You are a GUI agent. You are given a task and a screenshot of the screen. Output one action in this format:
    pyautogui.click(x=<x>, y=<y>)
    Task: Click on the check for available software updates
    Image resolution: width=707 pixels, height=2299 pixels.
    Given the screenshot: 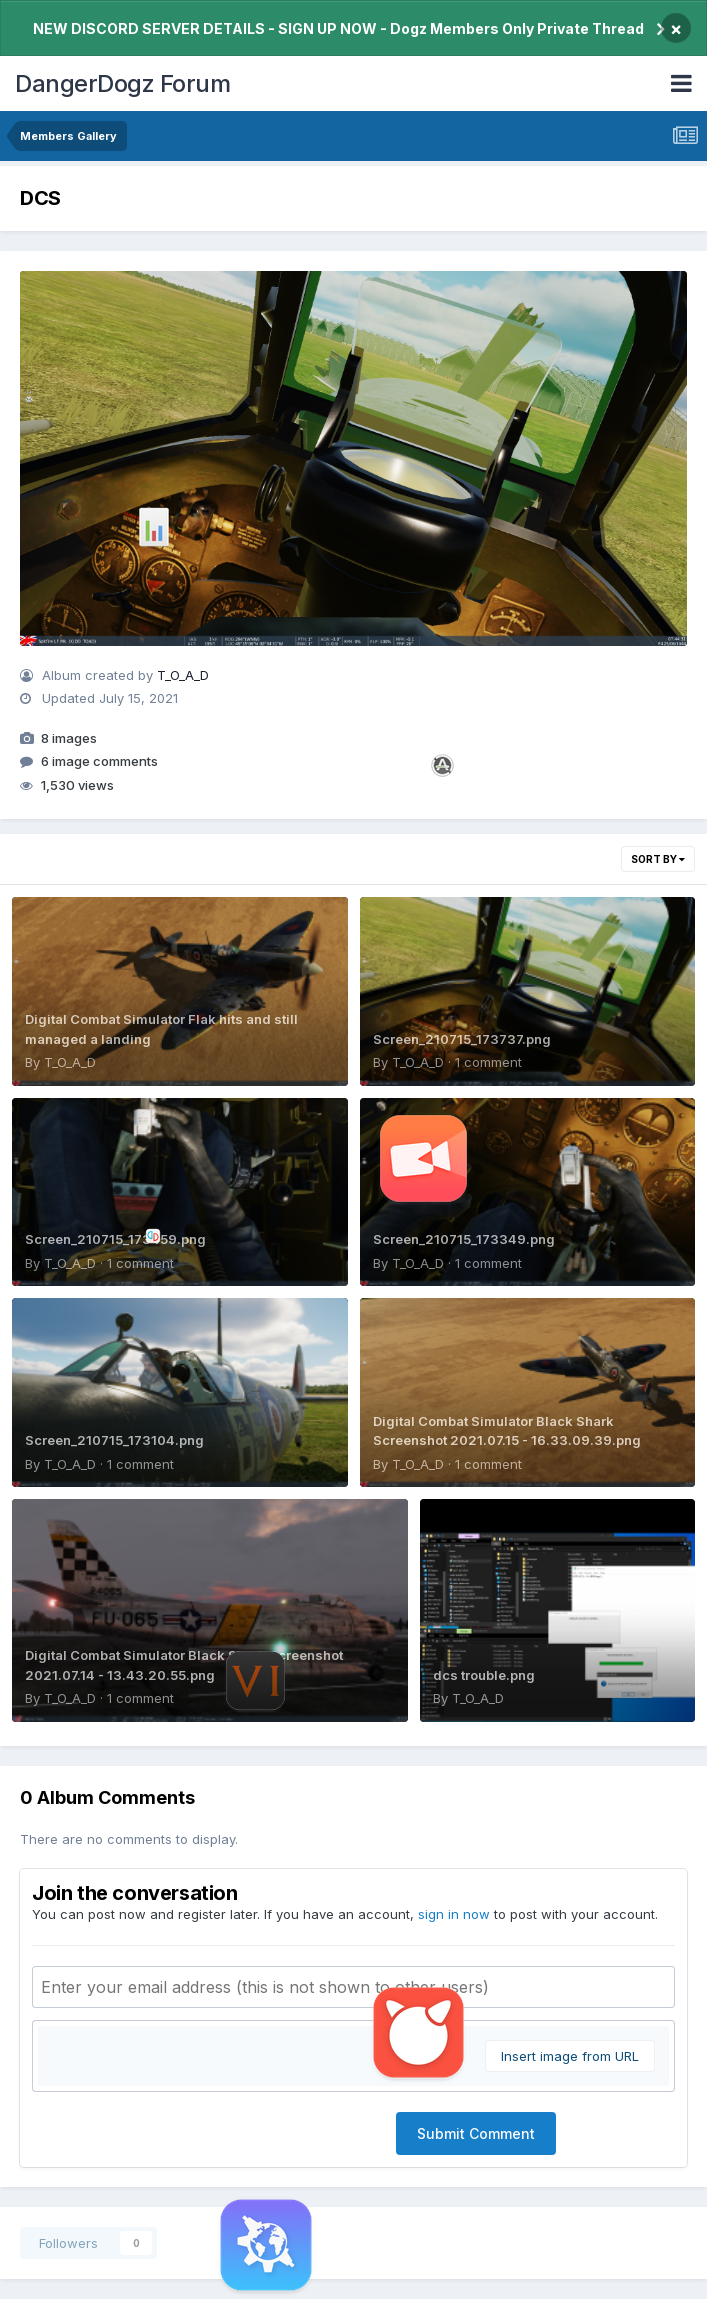 What is the action you would take?
    pyautogui.click(x=442, y=765)
    